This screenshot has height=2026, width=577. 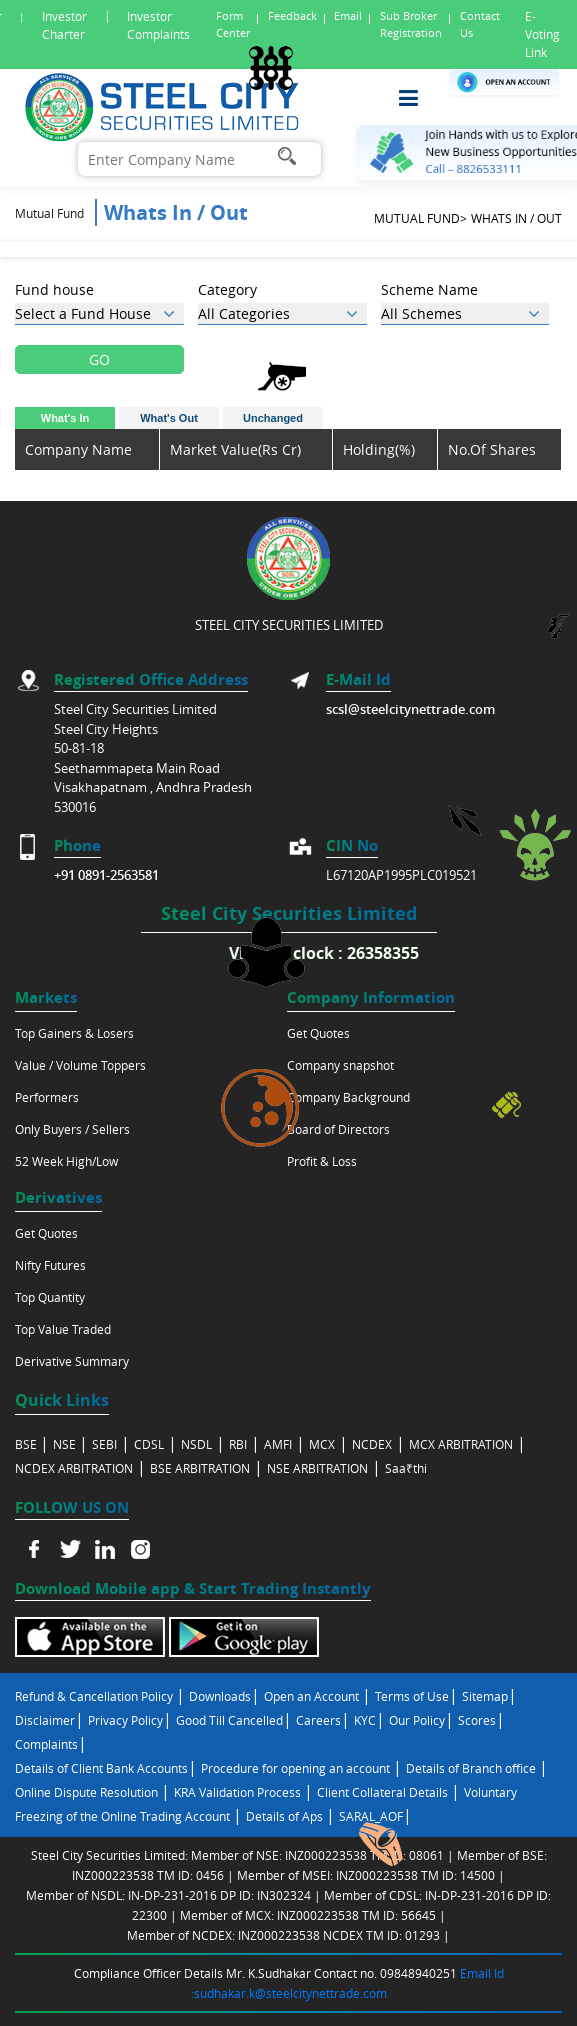 I want to click on select ninja character class, so click(x=558, y=626).